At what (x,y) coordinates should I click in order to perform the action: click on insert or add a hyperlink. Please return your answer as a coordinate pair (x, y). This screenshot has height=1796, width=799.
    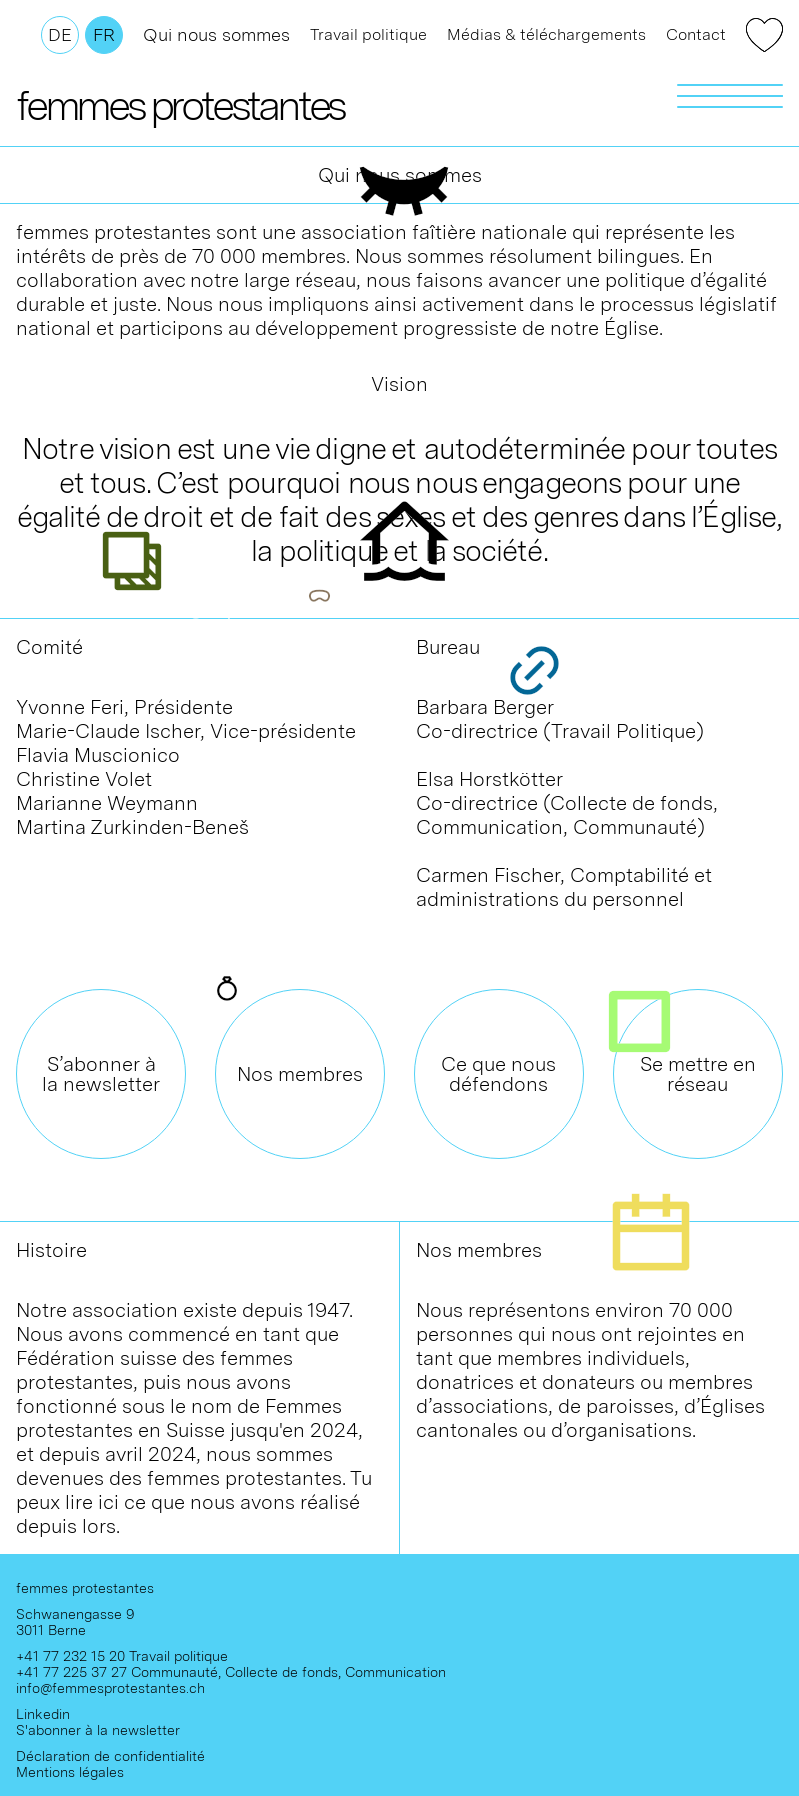
    Looking at the image, I should click on (534, 670).